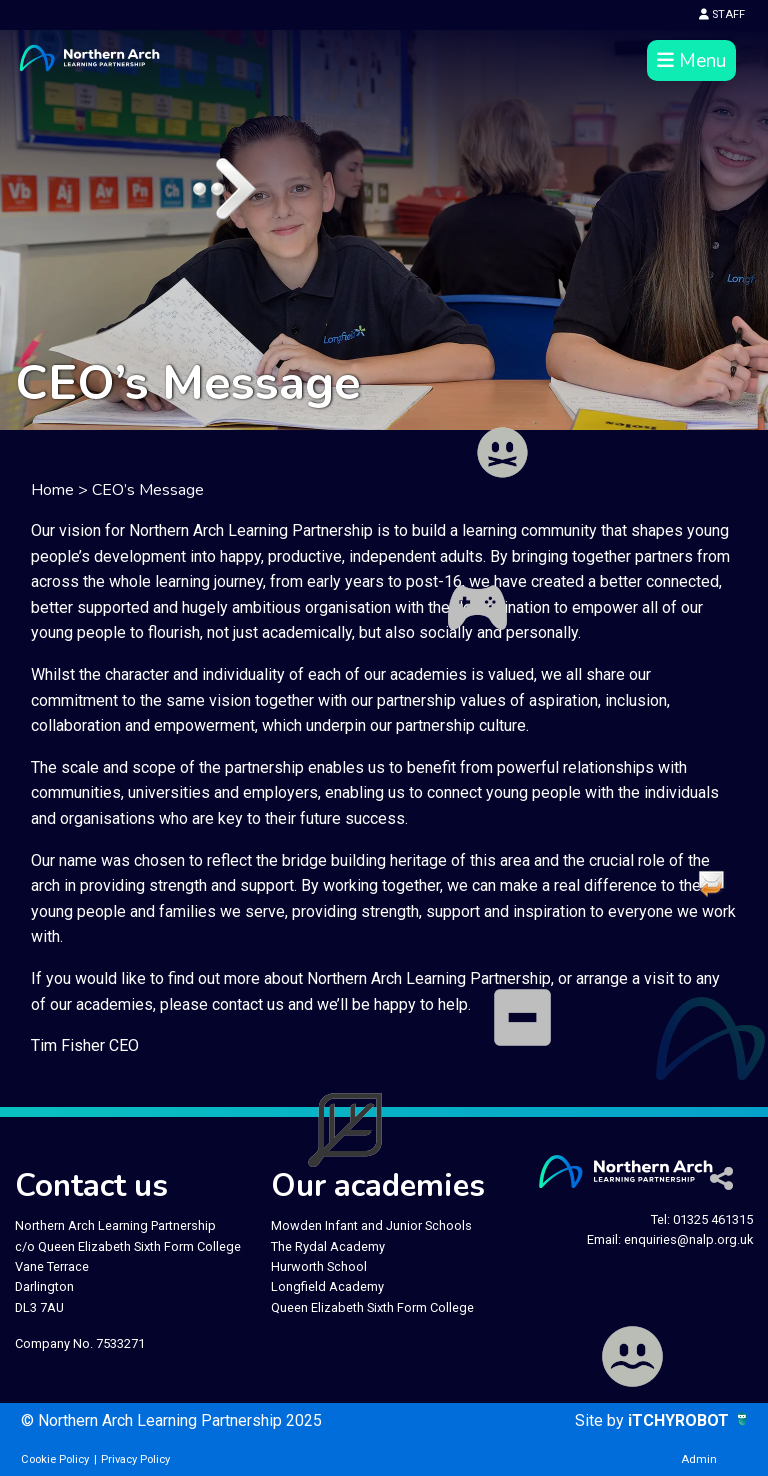  I want to click on reply to the sender of this email, so click(711, 881).